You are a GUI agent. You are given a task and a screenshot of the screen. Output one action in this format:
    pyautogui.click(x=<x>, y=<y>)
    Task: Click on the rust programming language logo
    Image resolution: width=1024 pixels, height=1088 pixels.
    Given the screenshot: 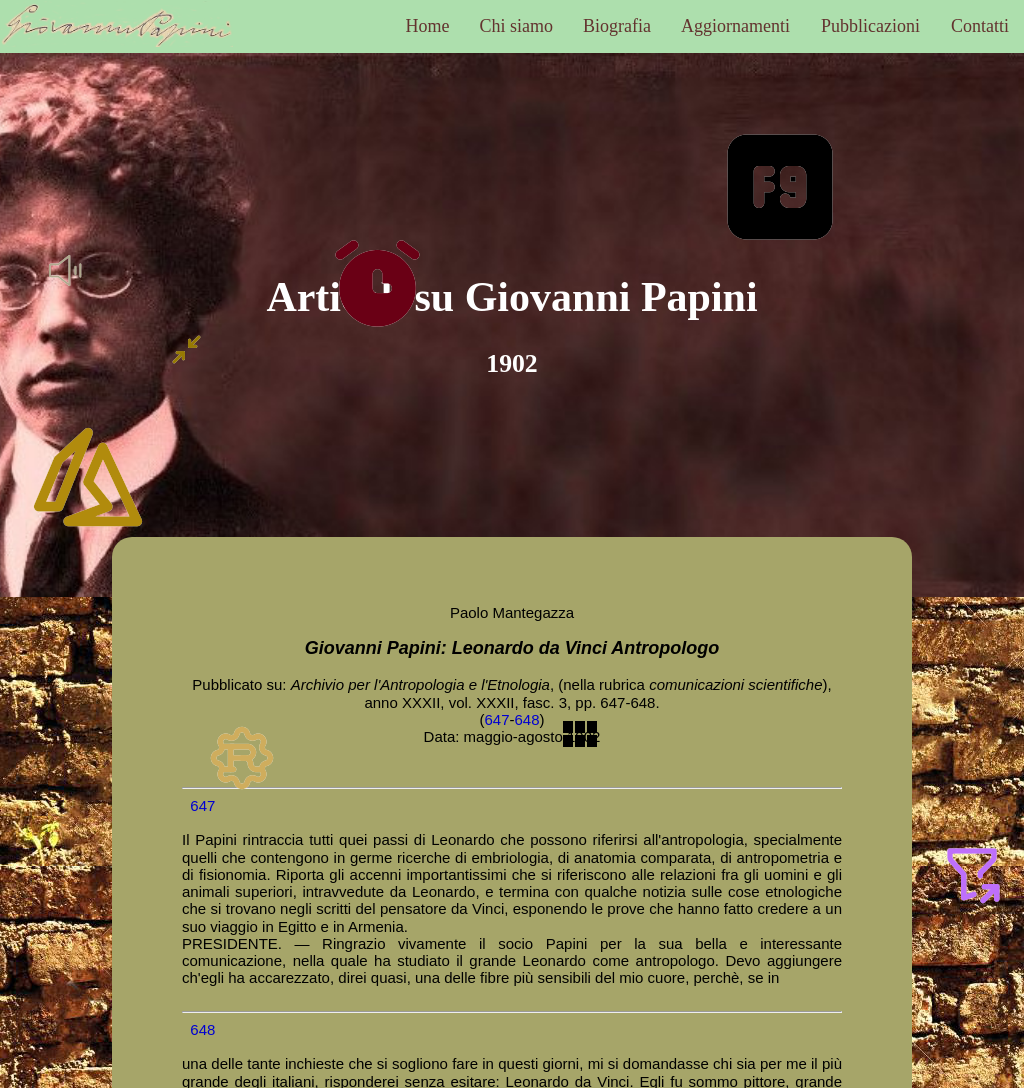 What is the action you would take?
    pyautogui.click(x=242, y=758)
    